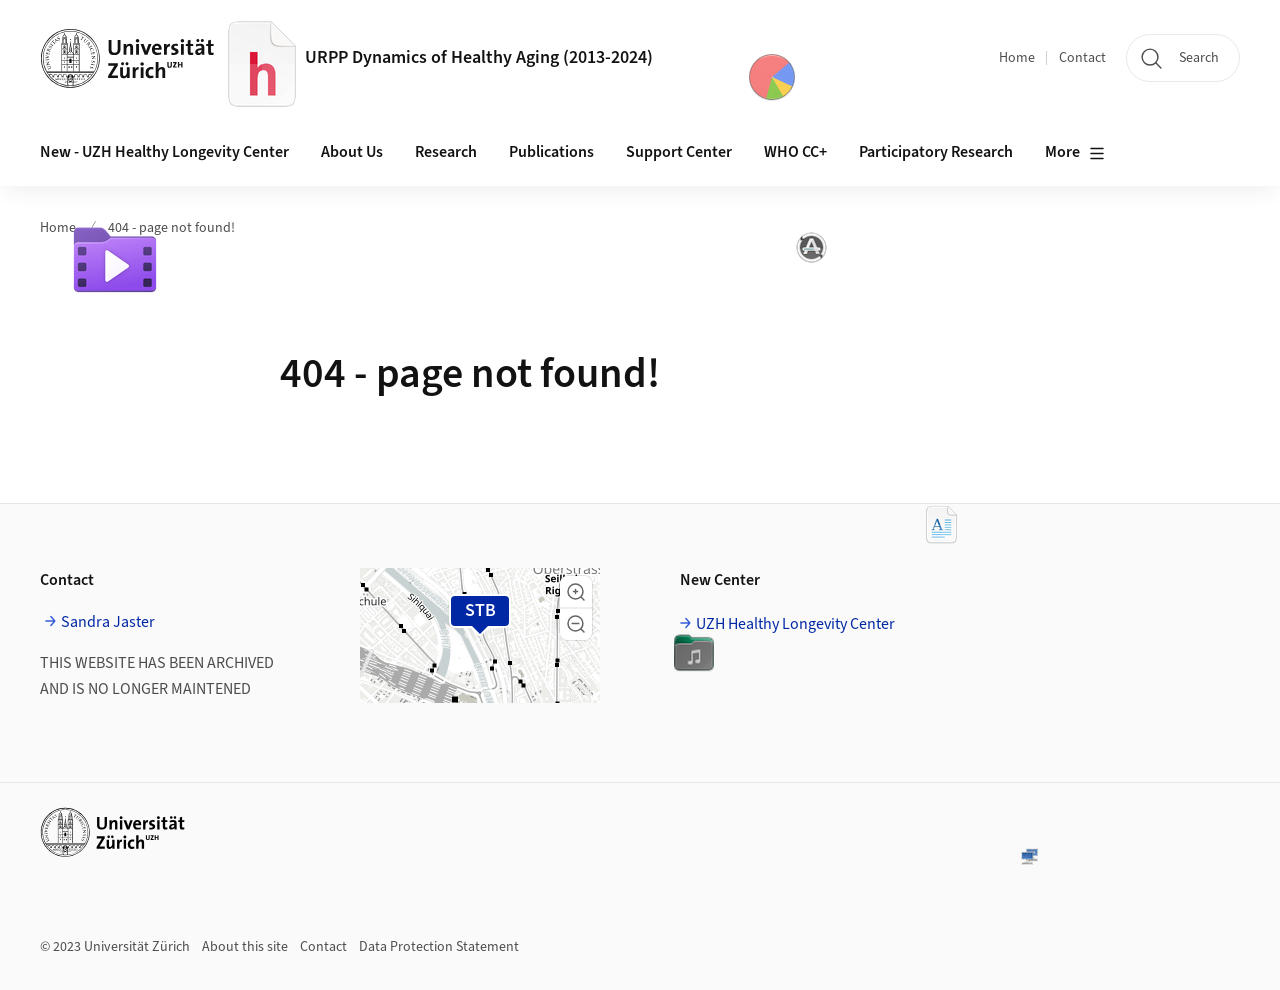 This screenshot has width=1280, height=990. Describe the element at coordinates (1029, 856) in the screenshot. I see `indicates incoming network data transfer` at that location.